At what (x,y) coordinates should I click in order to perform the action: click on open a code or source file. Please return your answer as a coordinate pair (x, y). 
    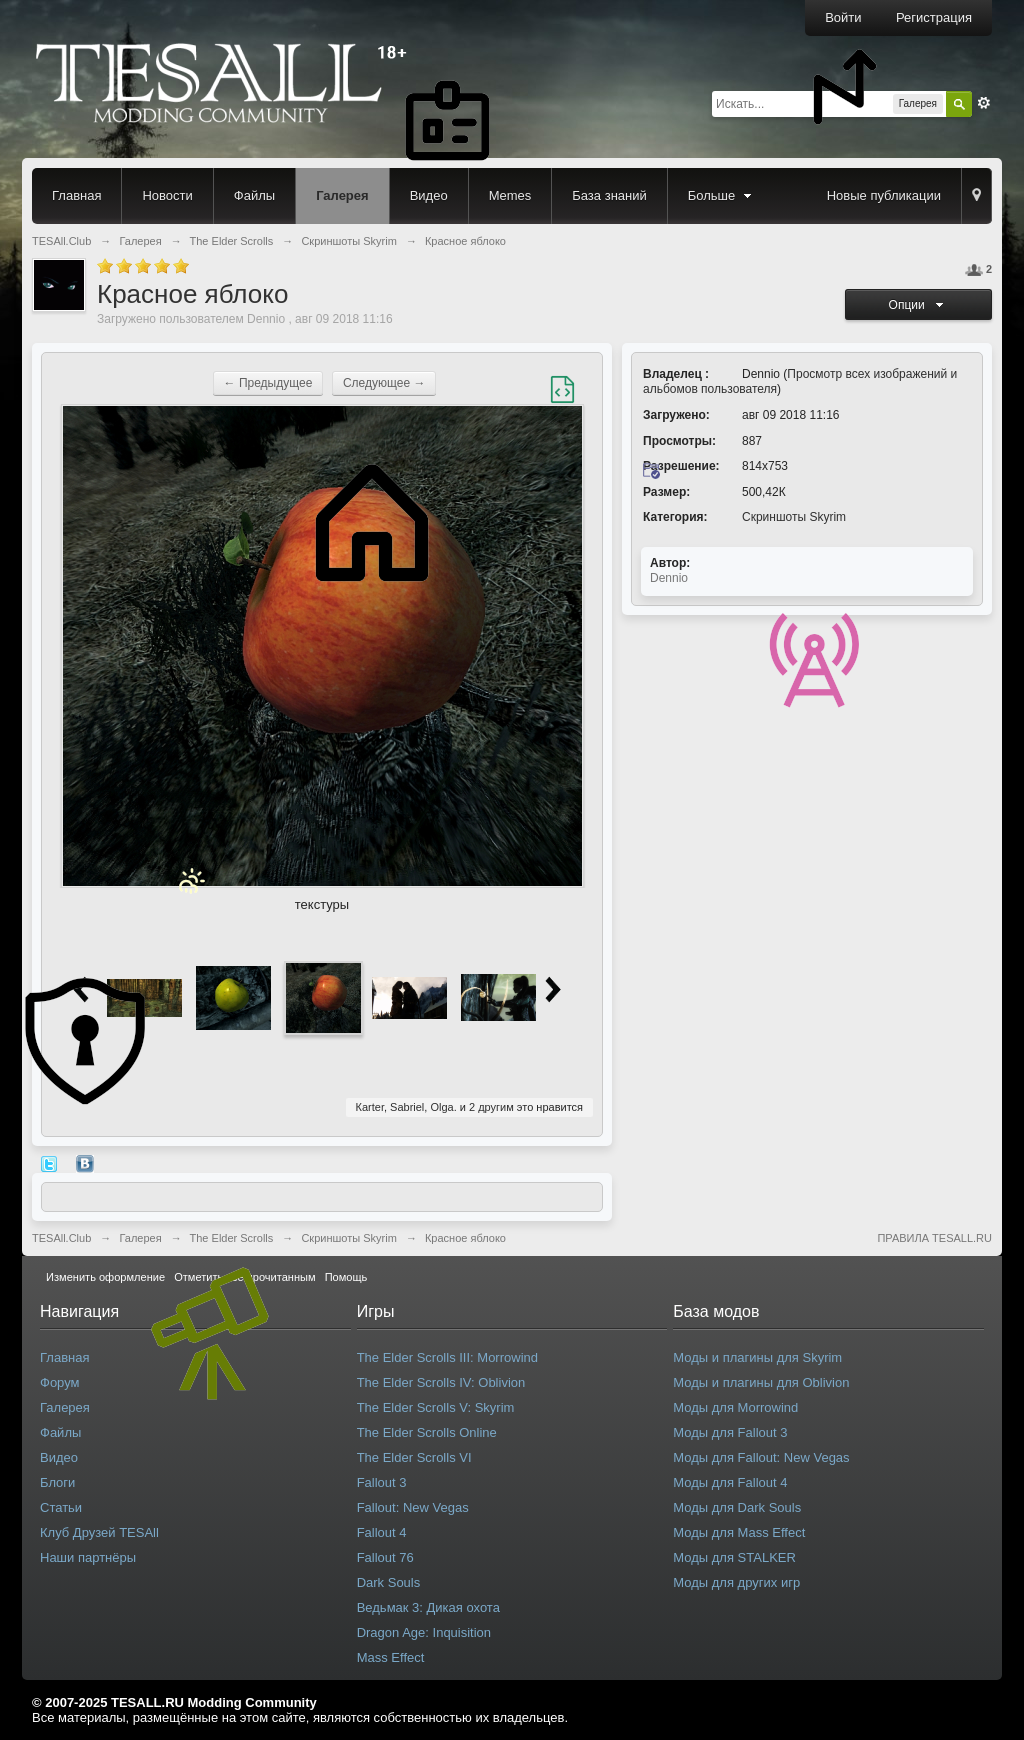
    Looking at the image, I should click on (562, 389).